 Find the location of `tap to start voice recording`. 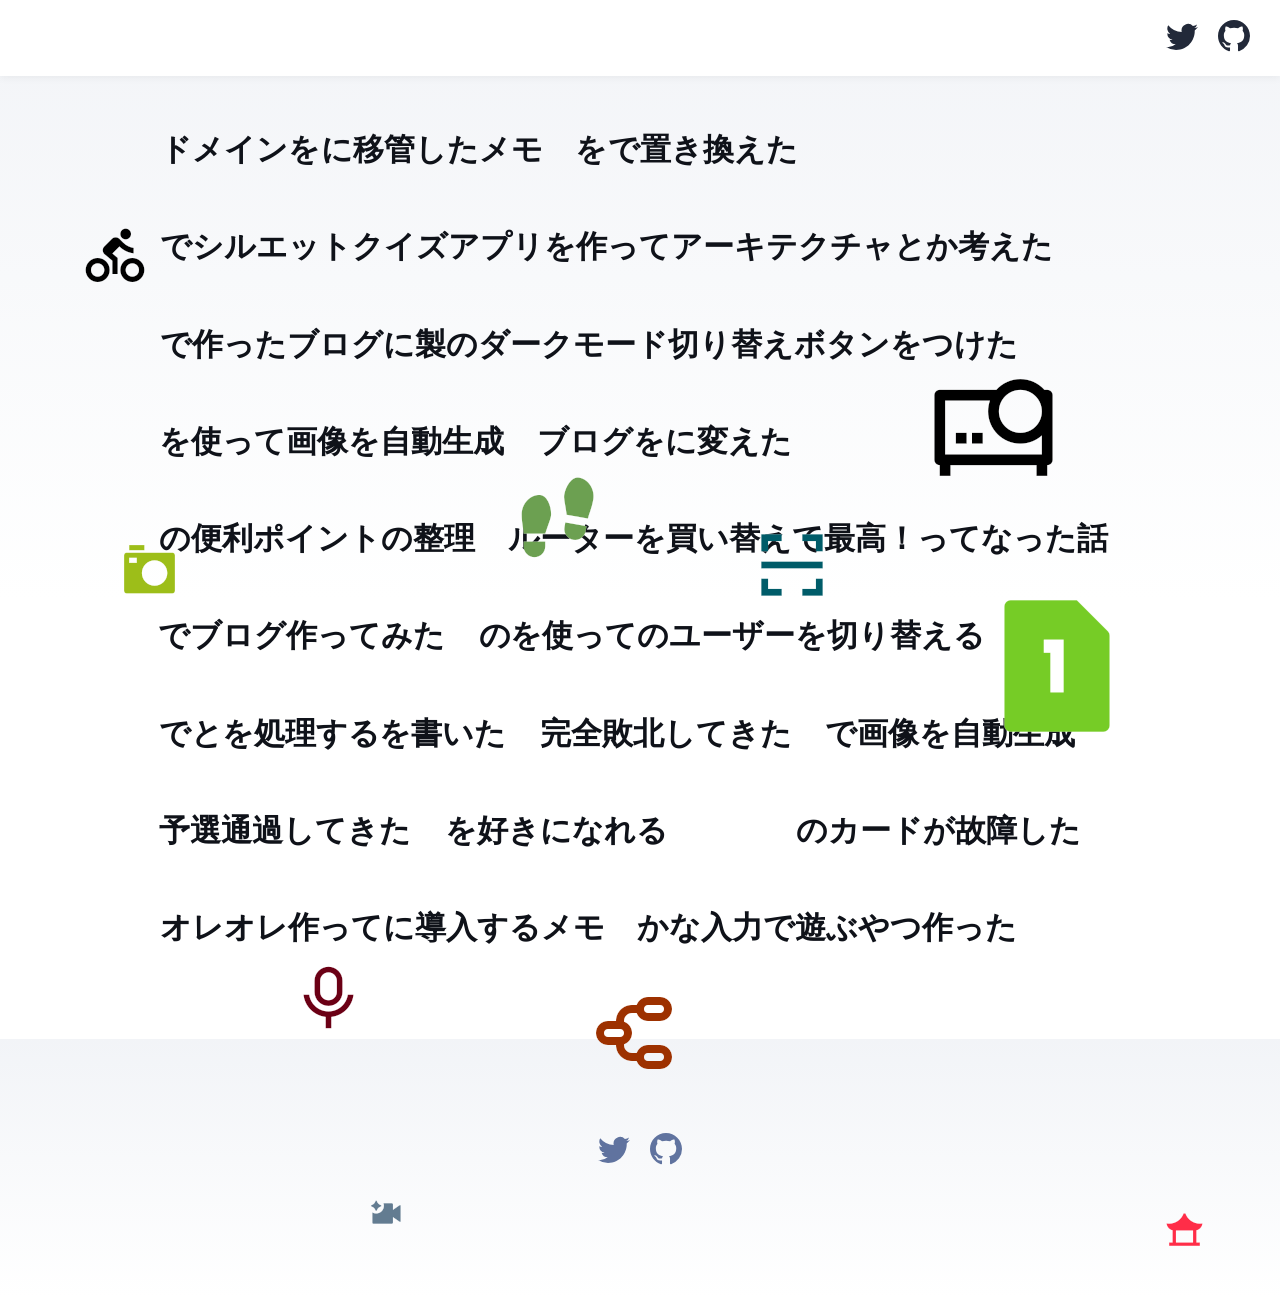

tap to start voice recording is located at coordinates (328, 997).